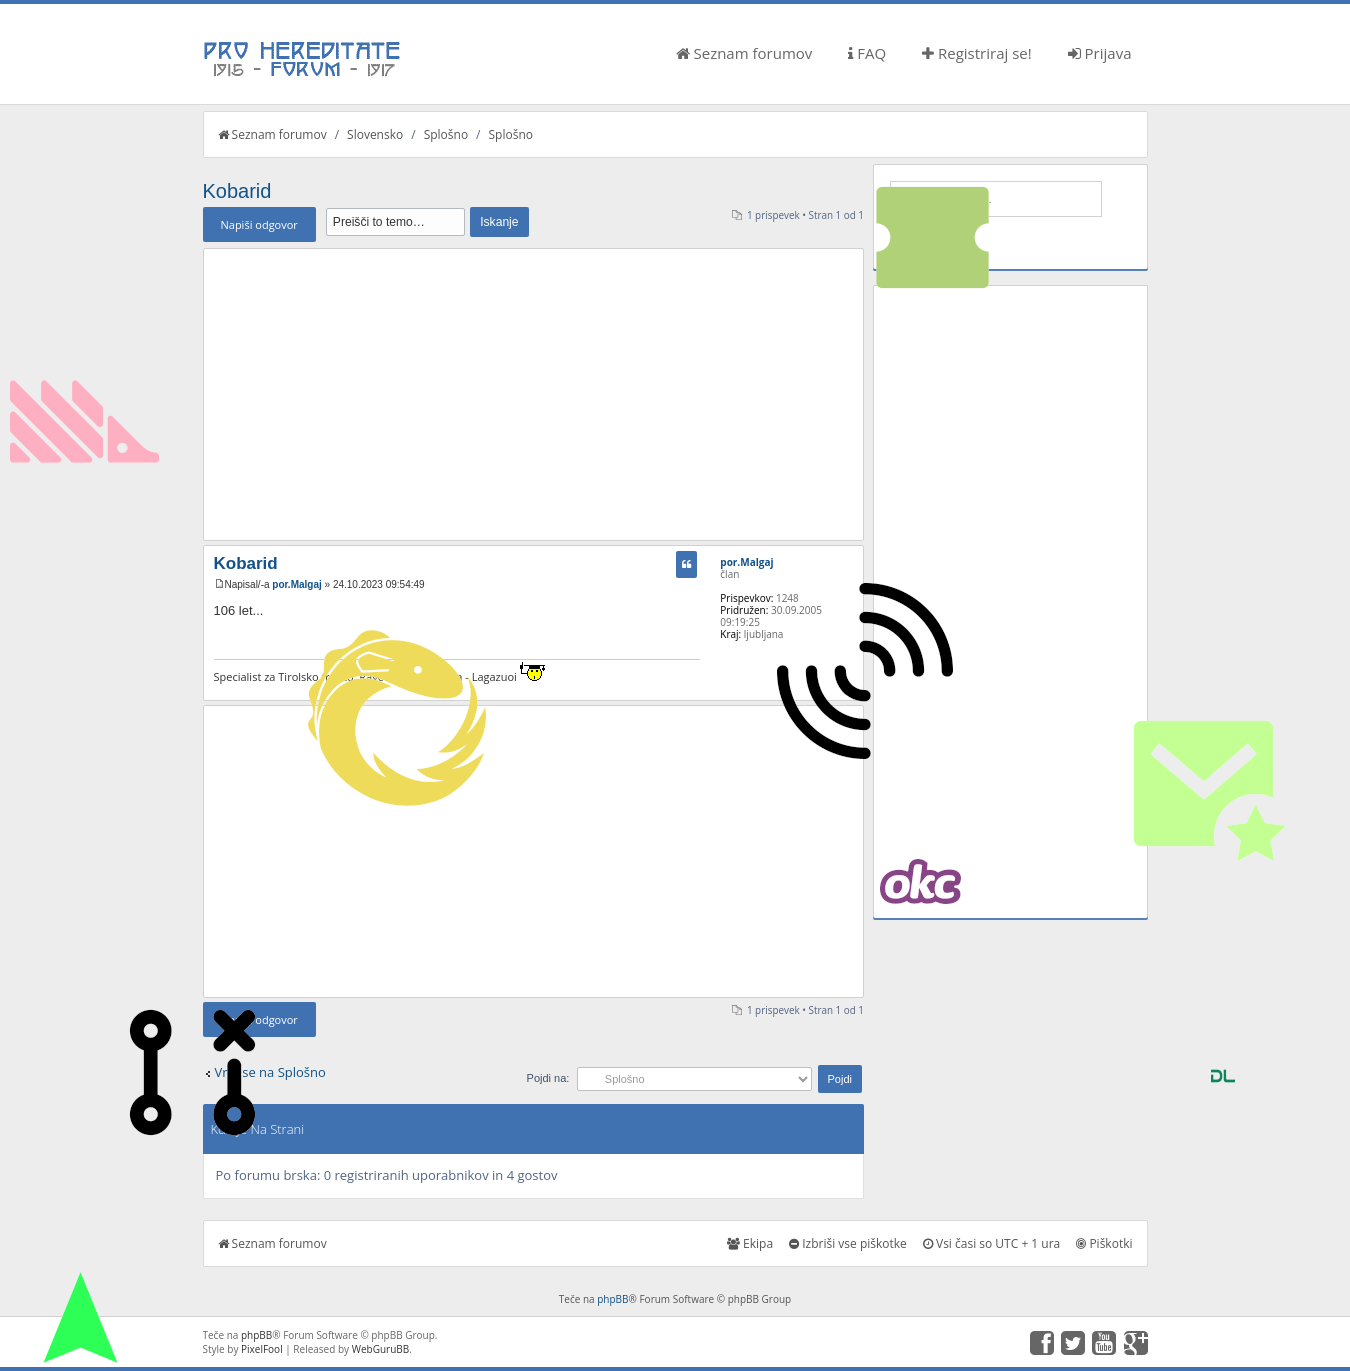 The height and width of the screenshot is (1371, 1350). I want to click on ReactiveX library or framework logo, so click(397, 718).